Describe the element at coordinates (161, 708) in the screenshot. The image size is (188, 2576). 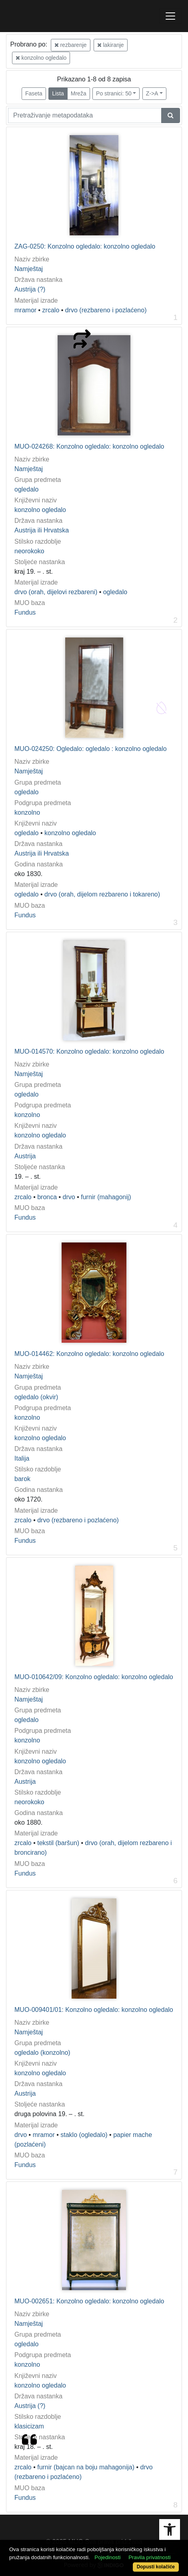
I see `disable water or liquid detection` at that location.